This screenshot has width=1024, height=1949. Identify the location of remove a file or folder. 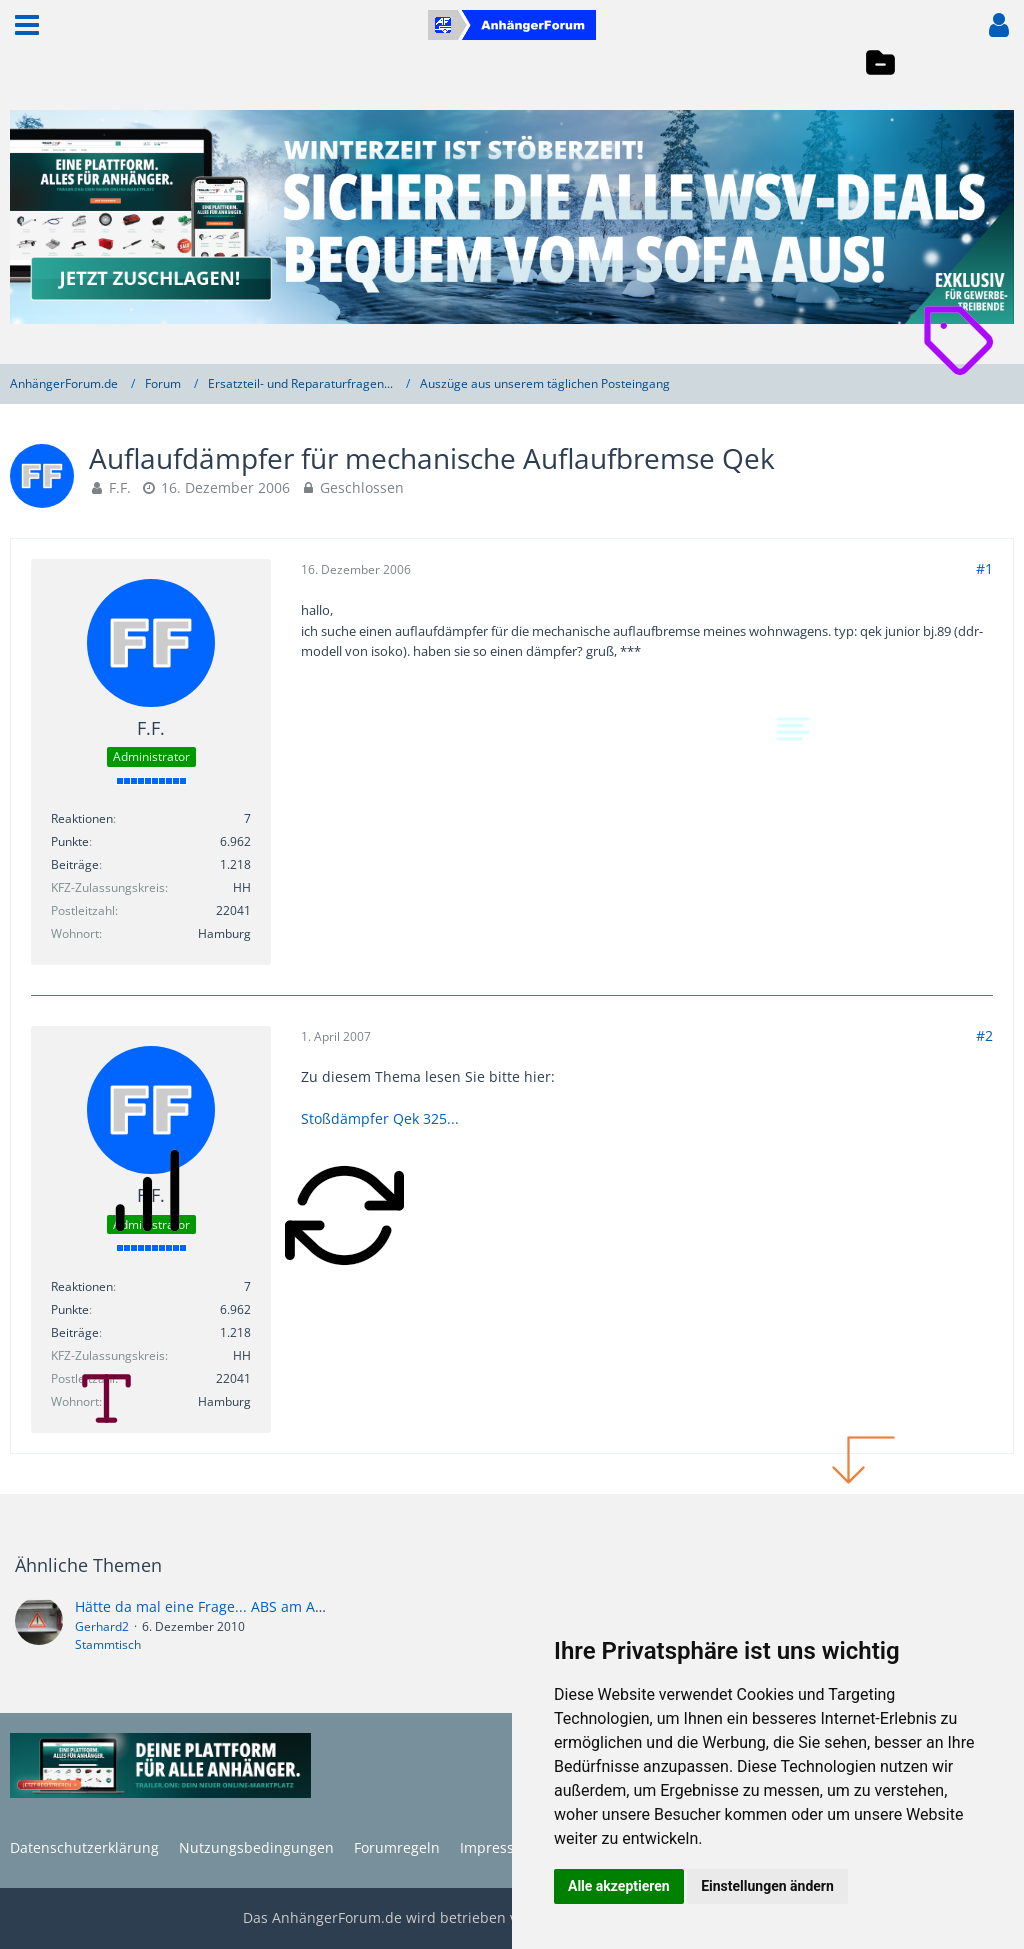
(880, 62).